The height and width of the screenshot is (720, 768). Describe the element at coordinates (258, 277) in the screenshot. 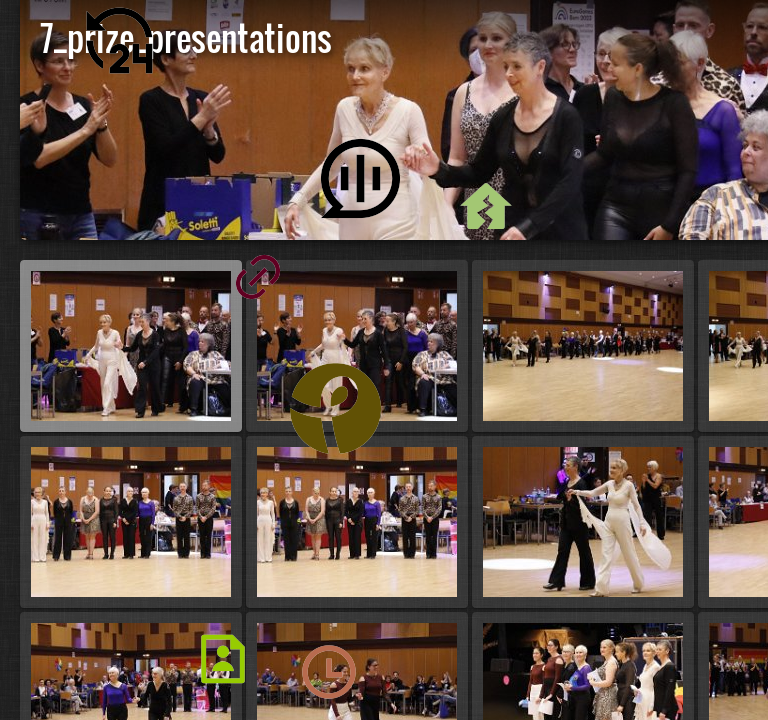

I see `insert or add a hyperlink` at that location.